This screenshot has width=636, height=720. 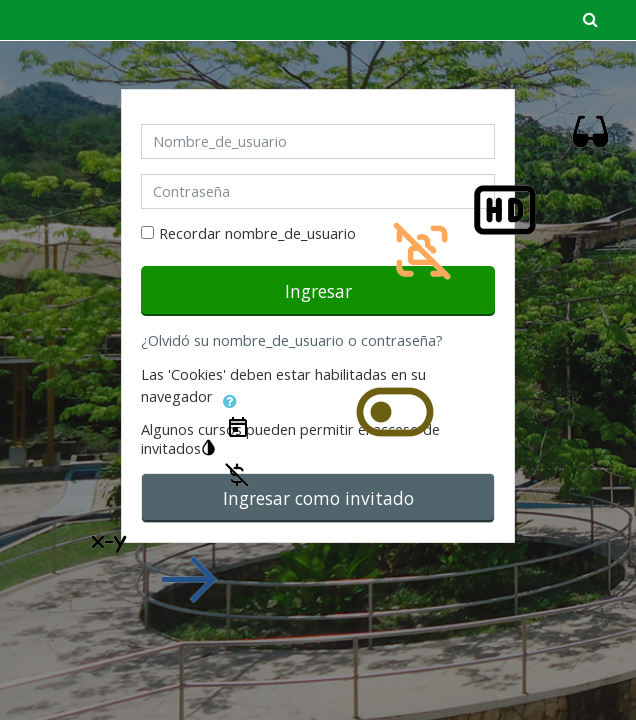 I want to click on indicates high definition video quality, so click(x=505, y=210).